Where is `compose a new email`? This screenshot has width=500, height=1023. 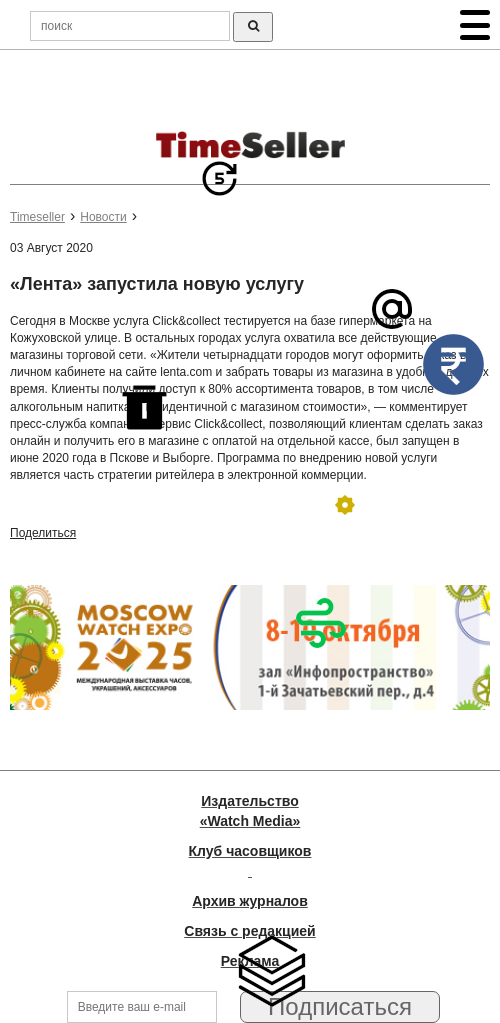 compose a new email is located at coordinates (392, 309).